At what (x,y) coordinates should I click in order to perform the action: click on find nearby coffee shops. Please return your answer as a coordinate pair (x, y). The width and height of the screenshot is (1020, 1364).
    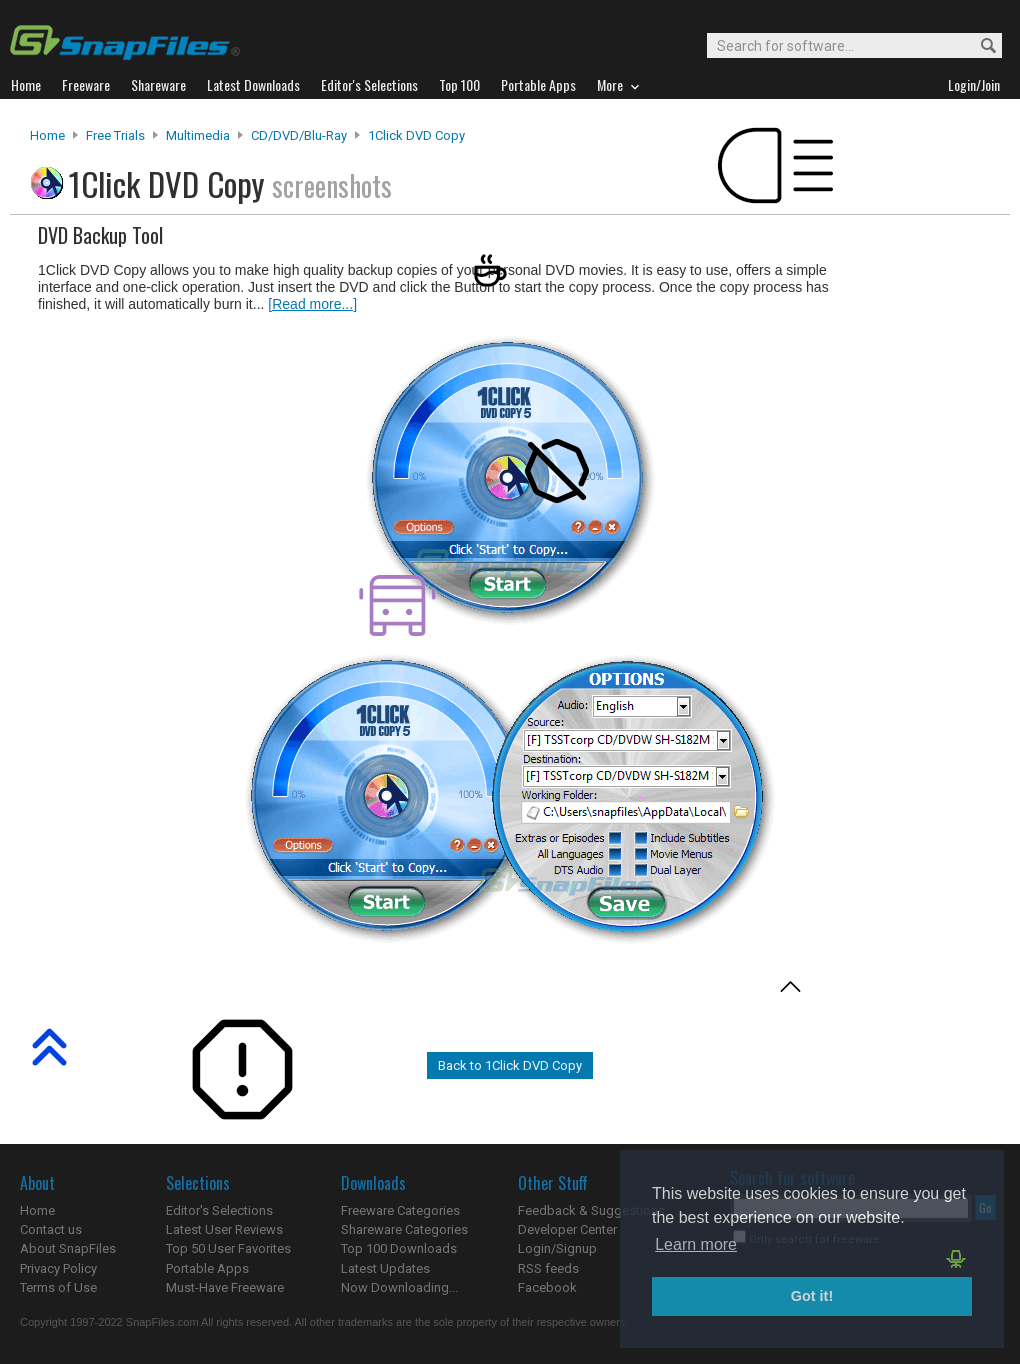
    Looking at the image, I should click on (490, 270).